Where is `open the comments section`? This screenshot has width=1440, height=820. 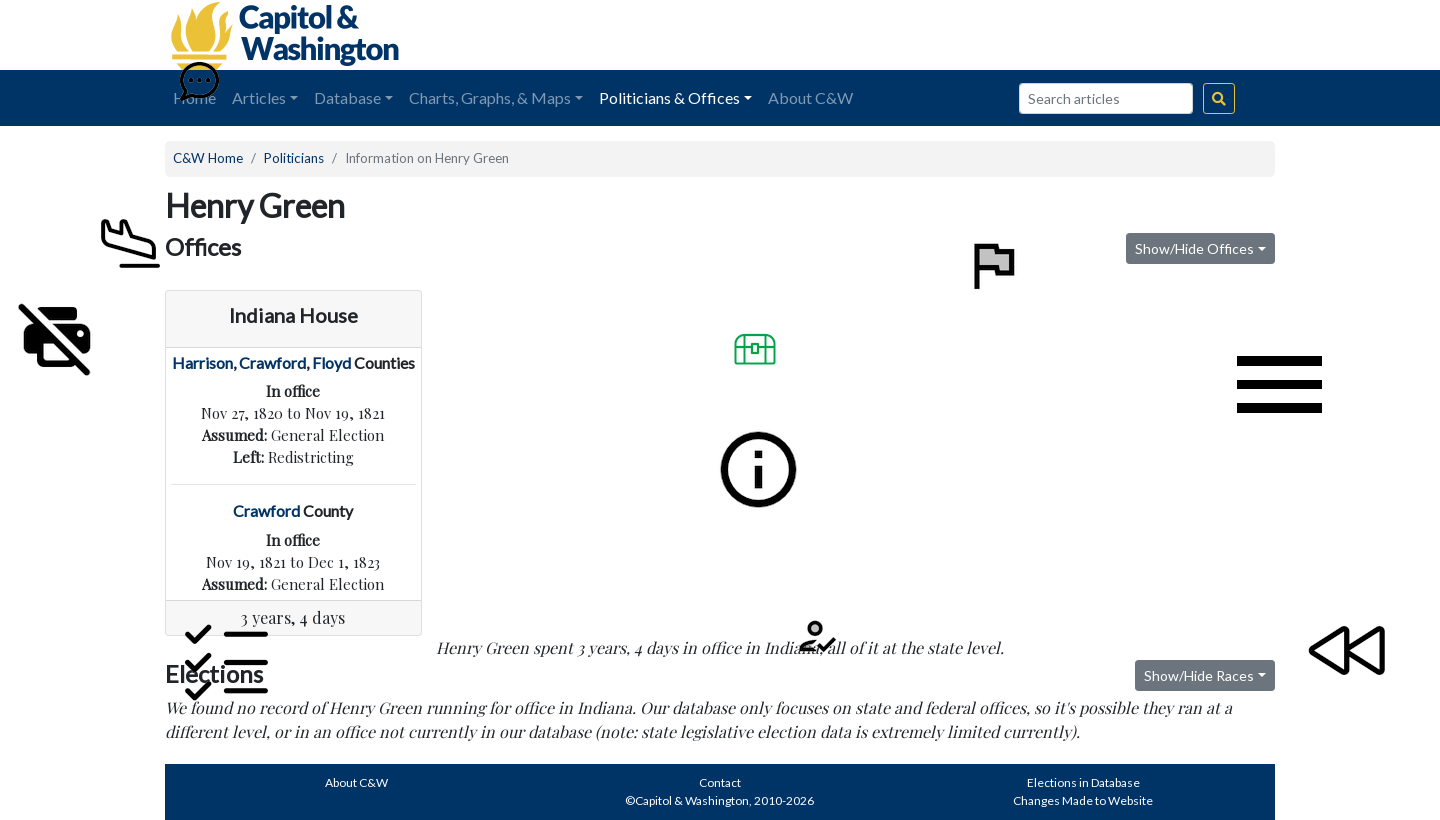
open the comments section is located at coordinates (199, 81).